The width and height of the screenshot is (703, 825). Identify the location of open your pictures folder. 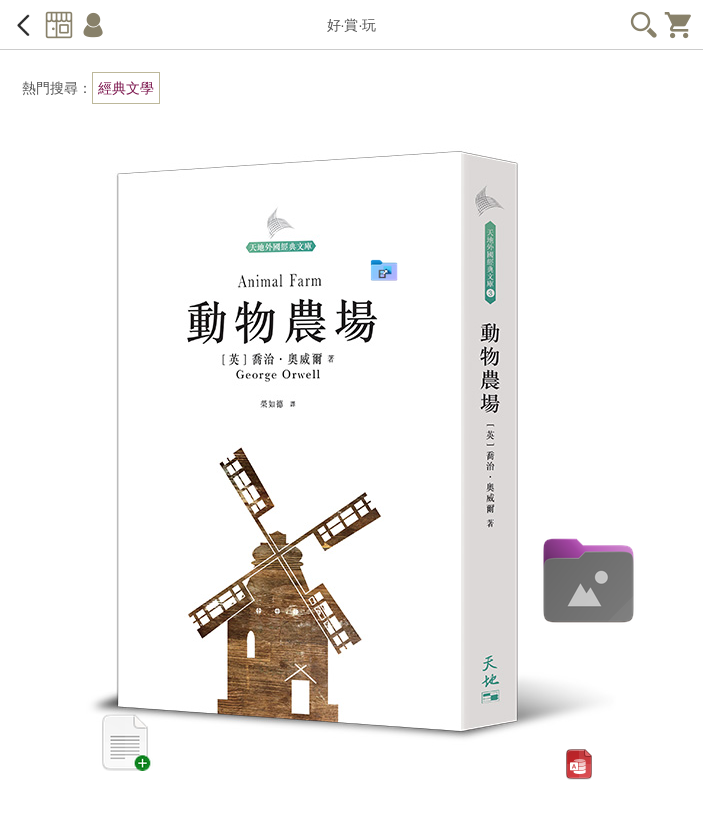
(588, 580).